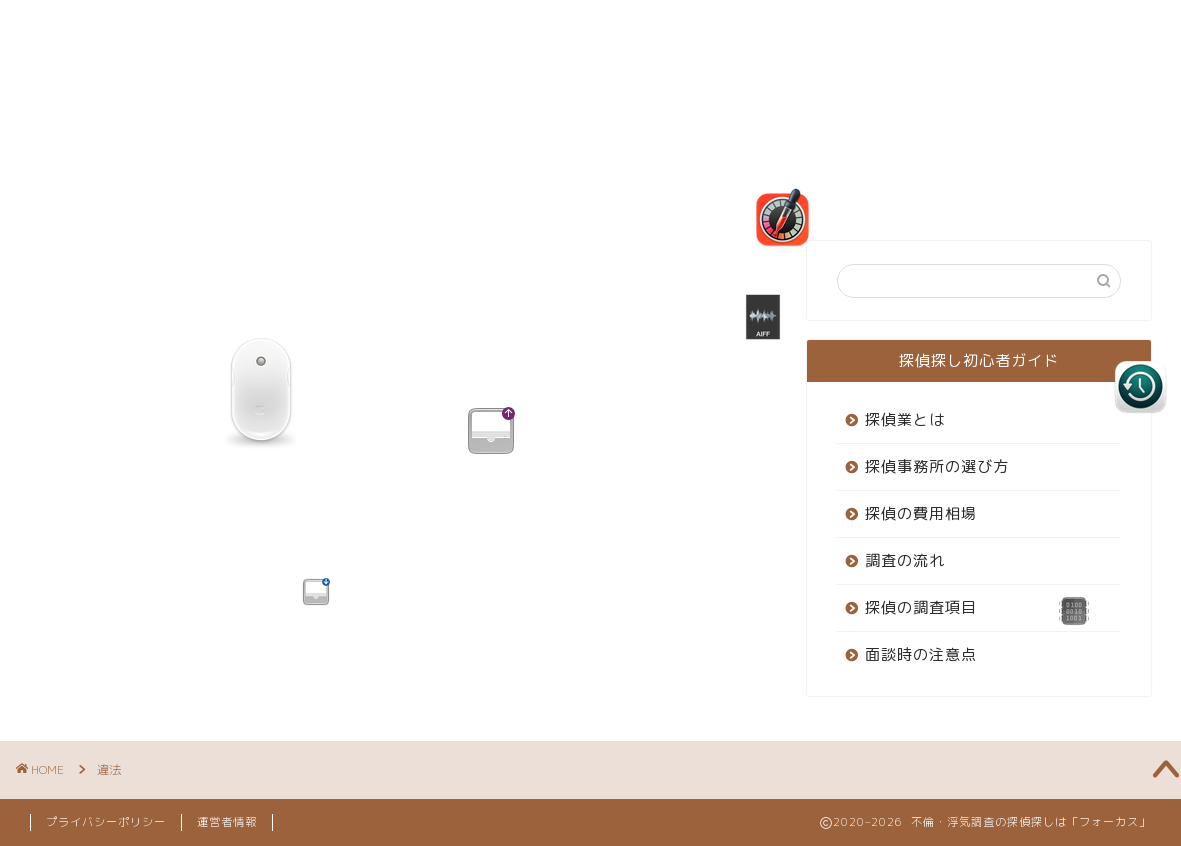 This screenshot has height=846, width=1181. What do you see at coordinates (1140, 386) in the screenshot?
I see `open Time Machine backup and restore utility` at bounding box center [1140, 386].